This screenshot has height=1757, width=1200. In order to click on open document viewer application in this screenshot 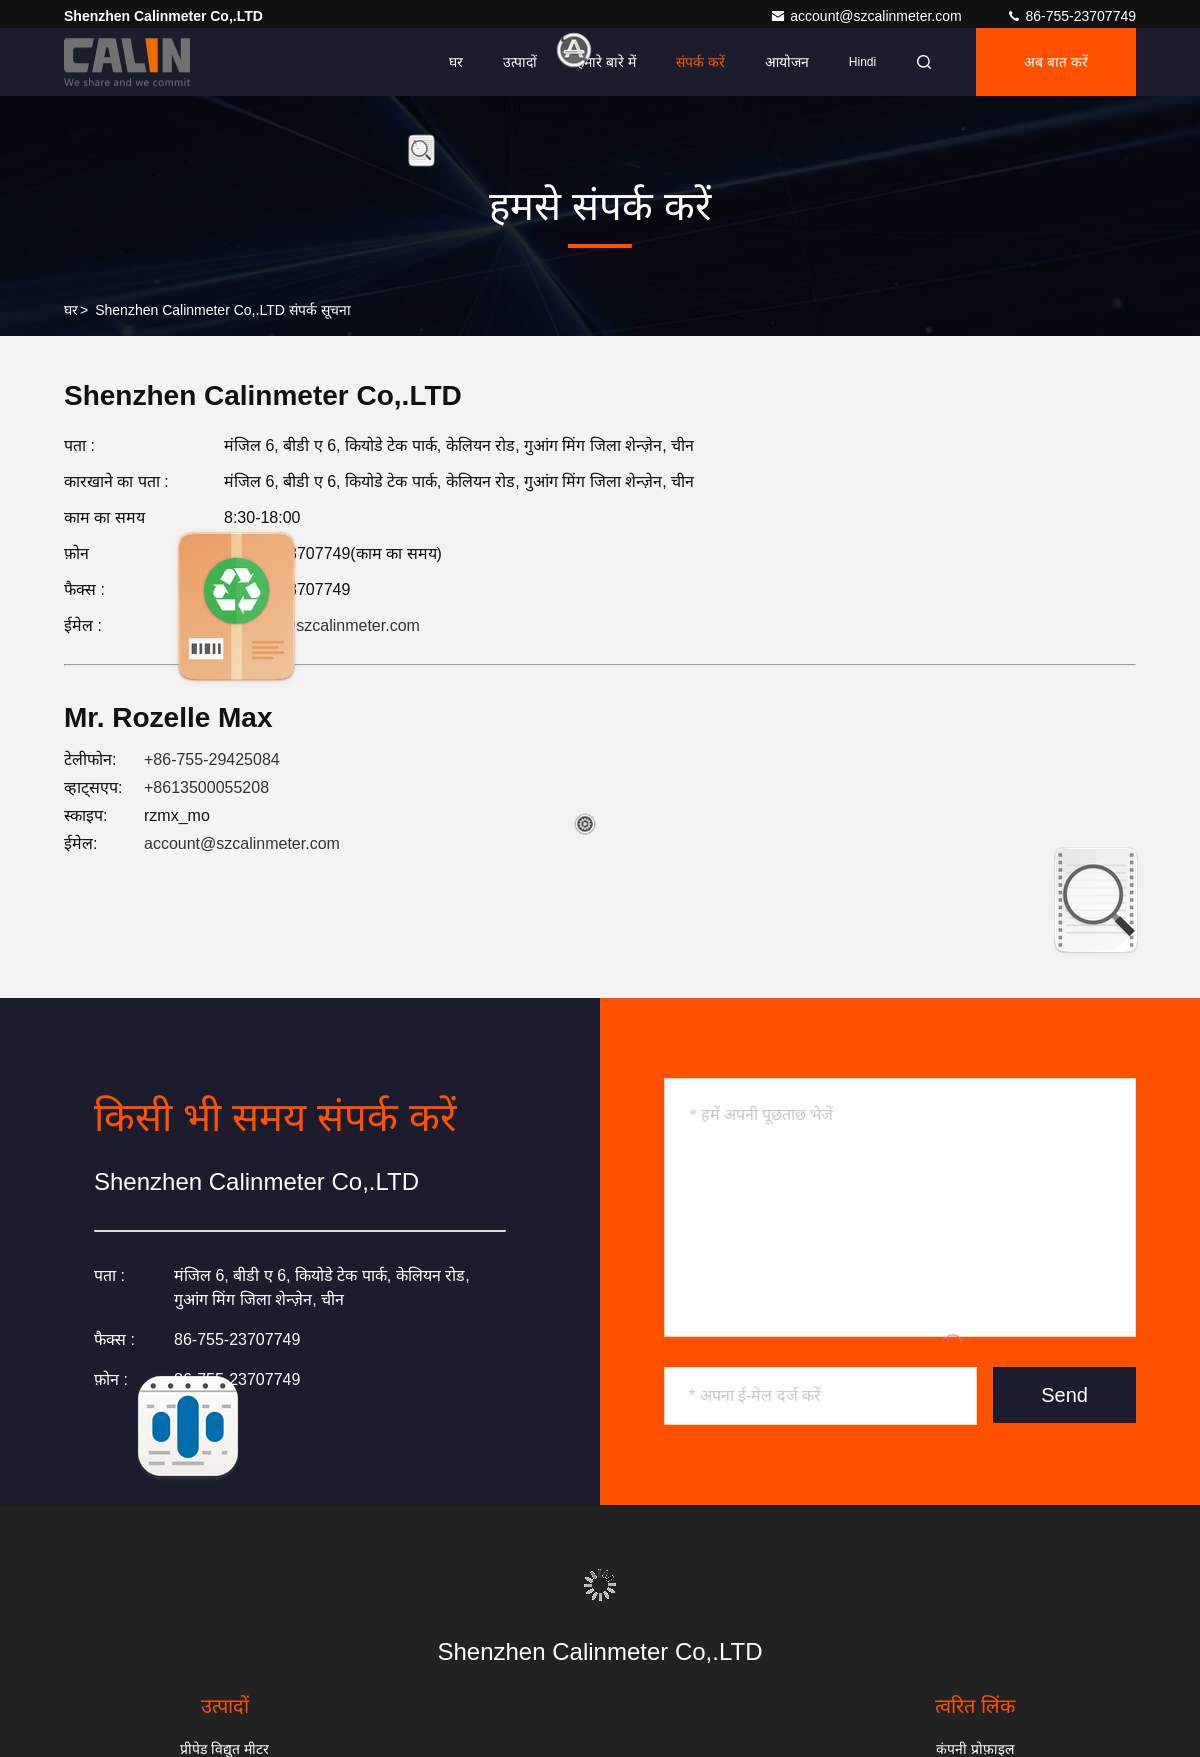, I will do `click(421, 150)`.